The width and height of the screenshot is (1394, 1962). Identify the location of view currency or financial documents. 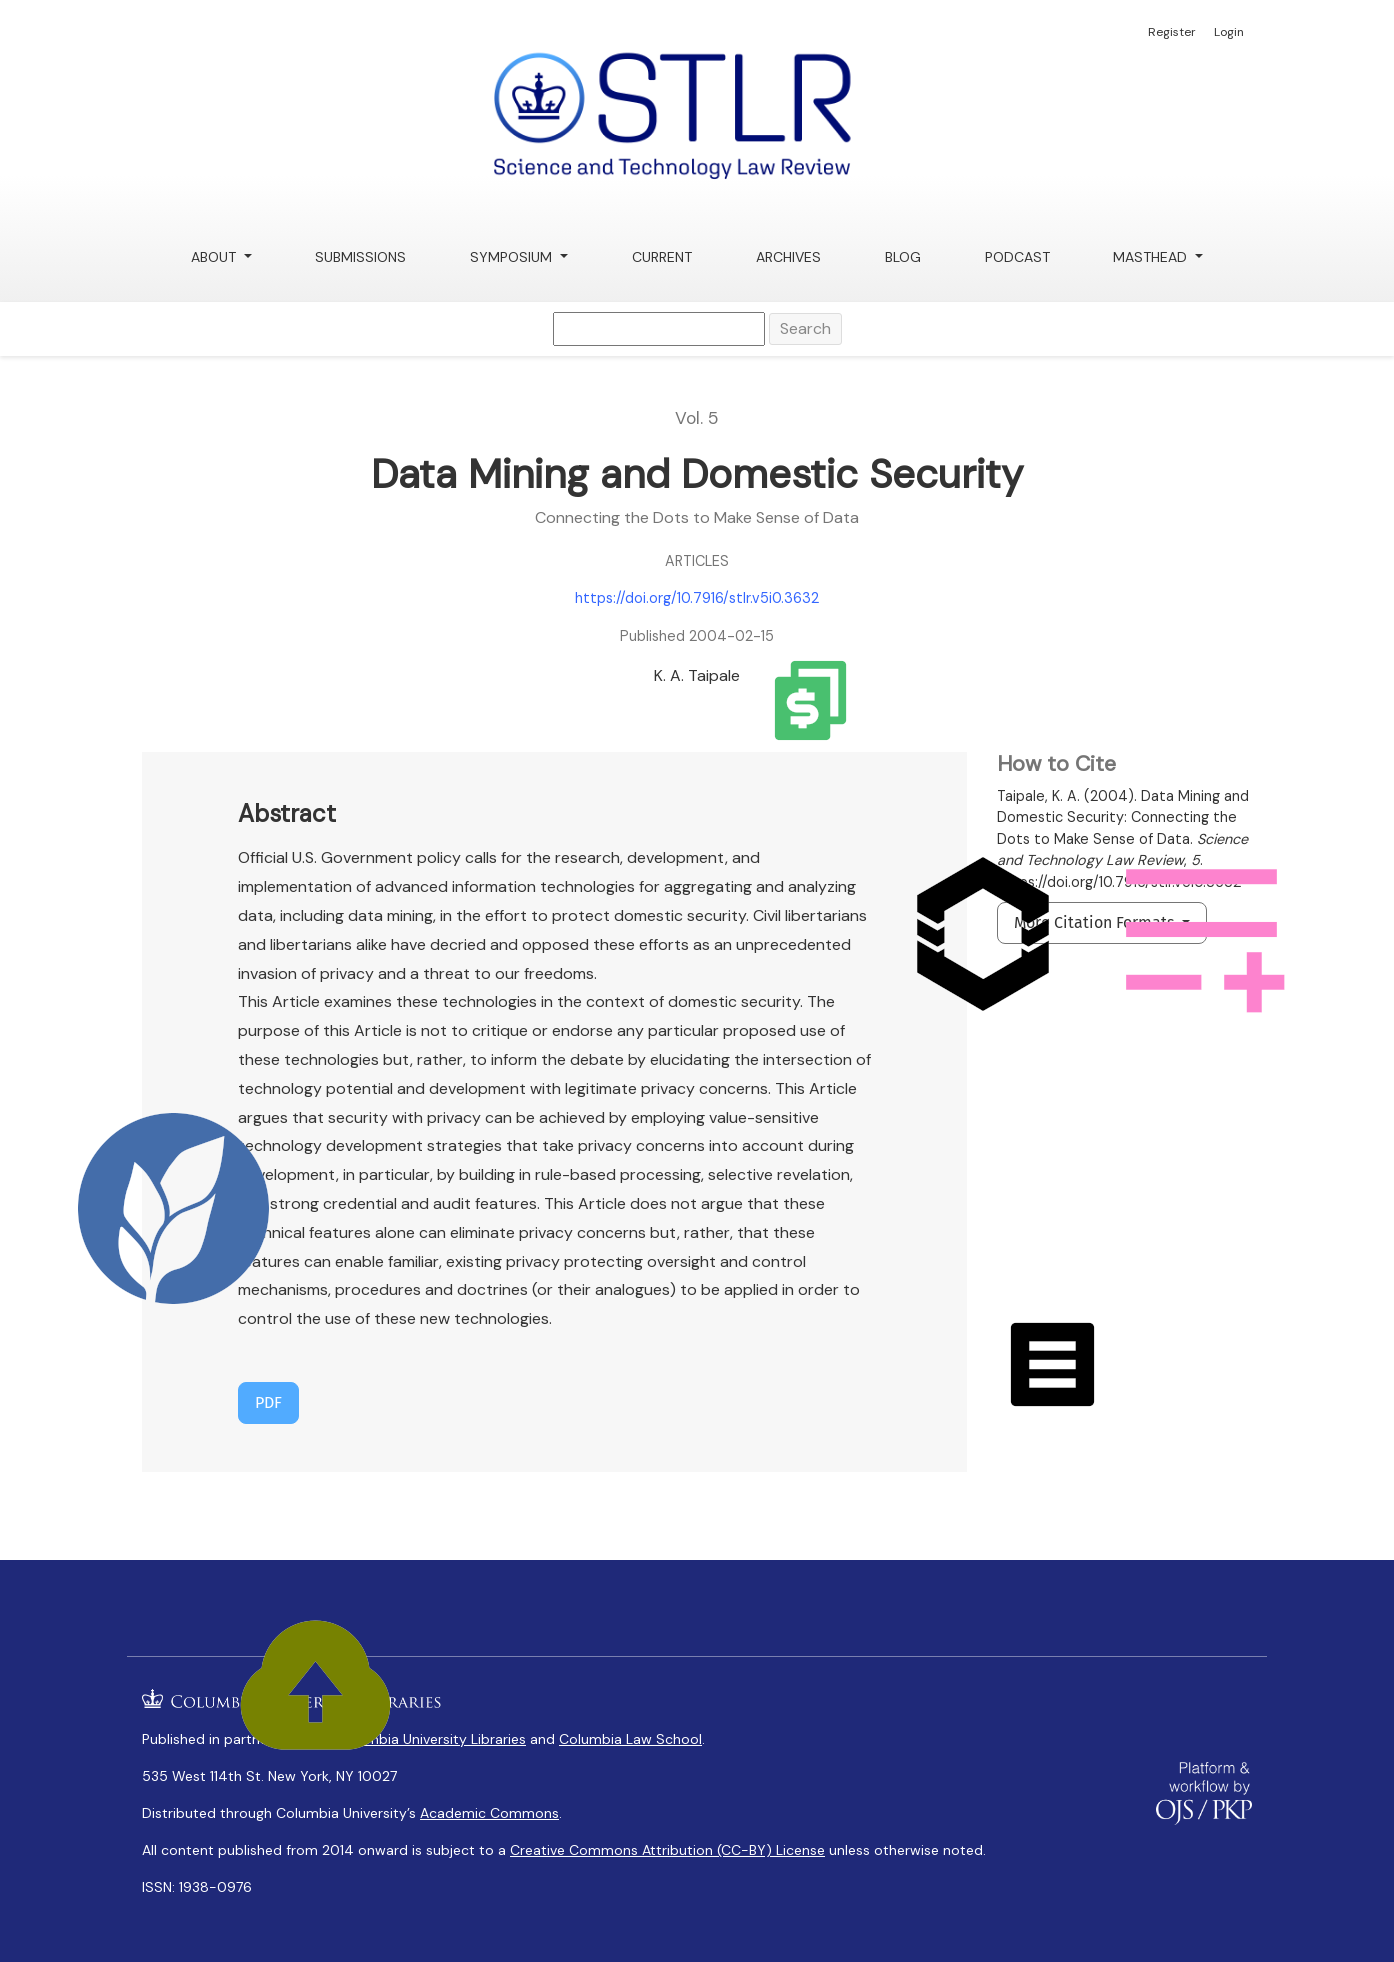
(810, 700).